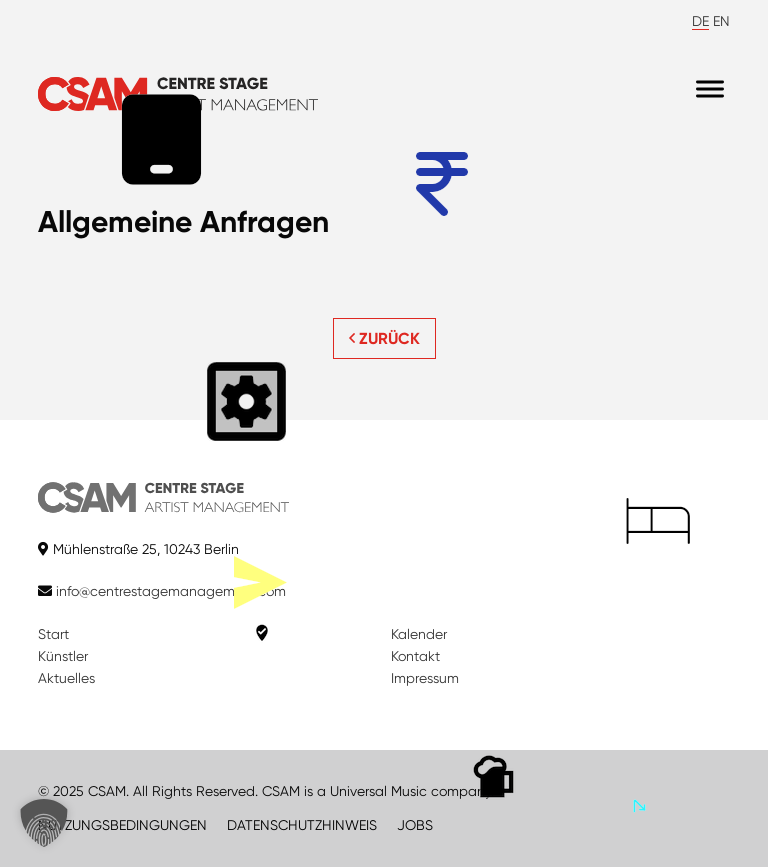 The width and height of the screenshot is (768, 867). I want to click on indicates an android tablet device, so click(161, 139).